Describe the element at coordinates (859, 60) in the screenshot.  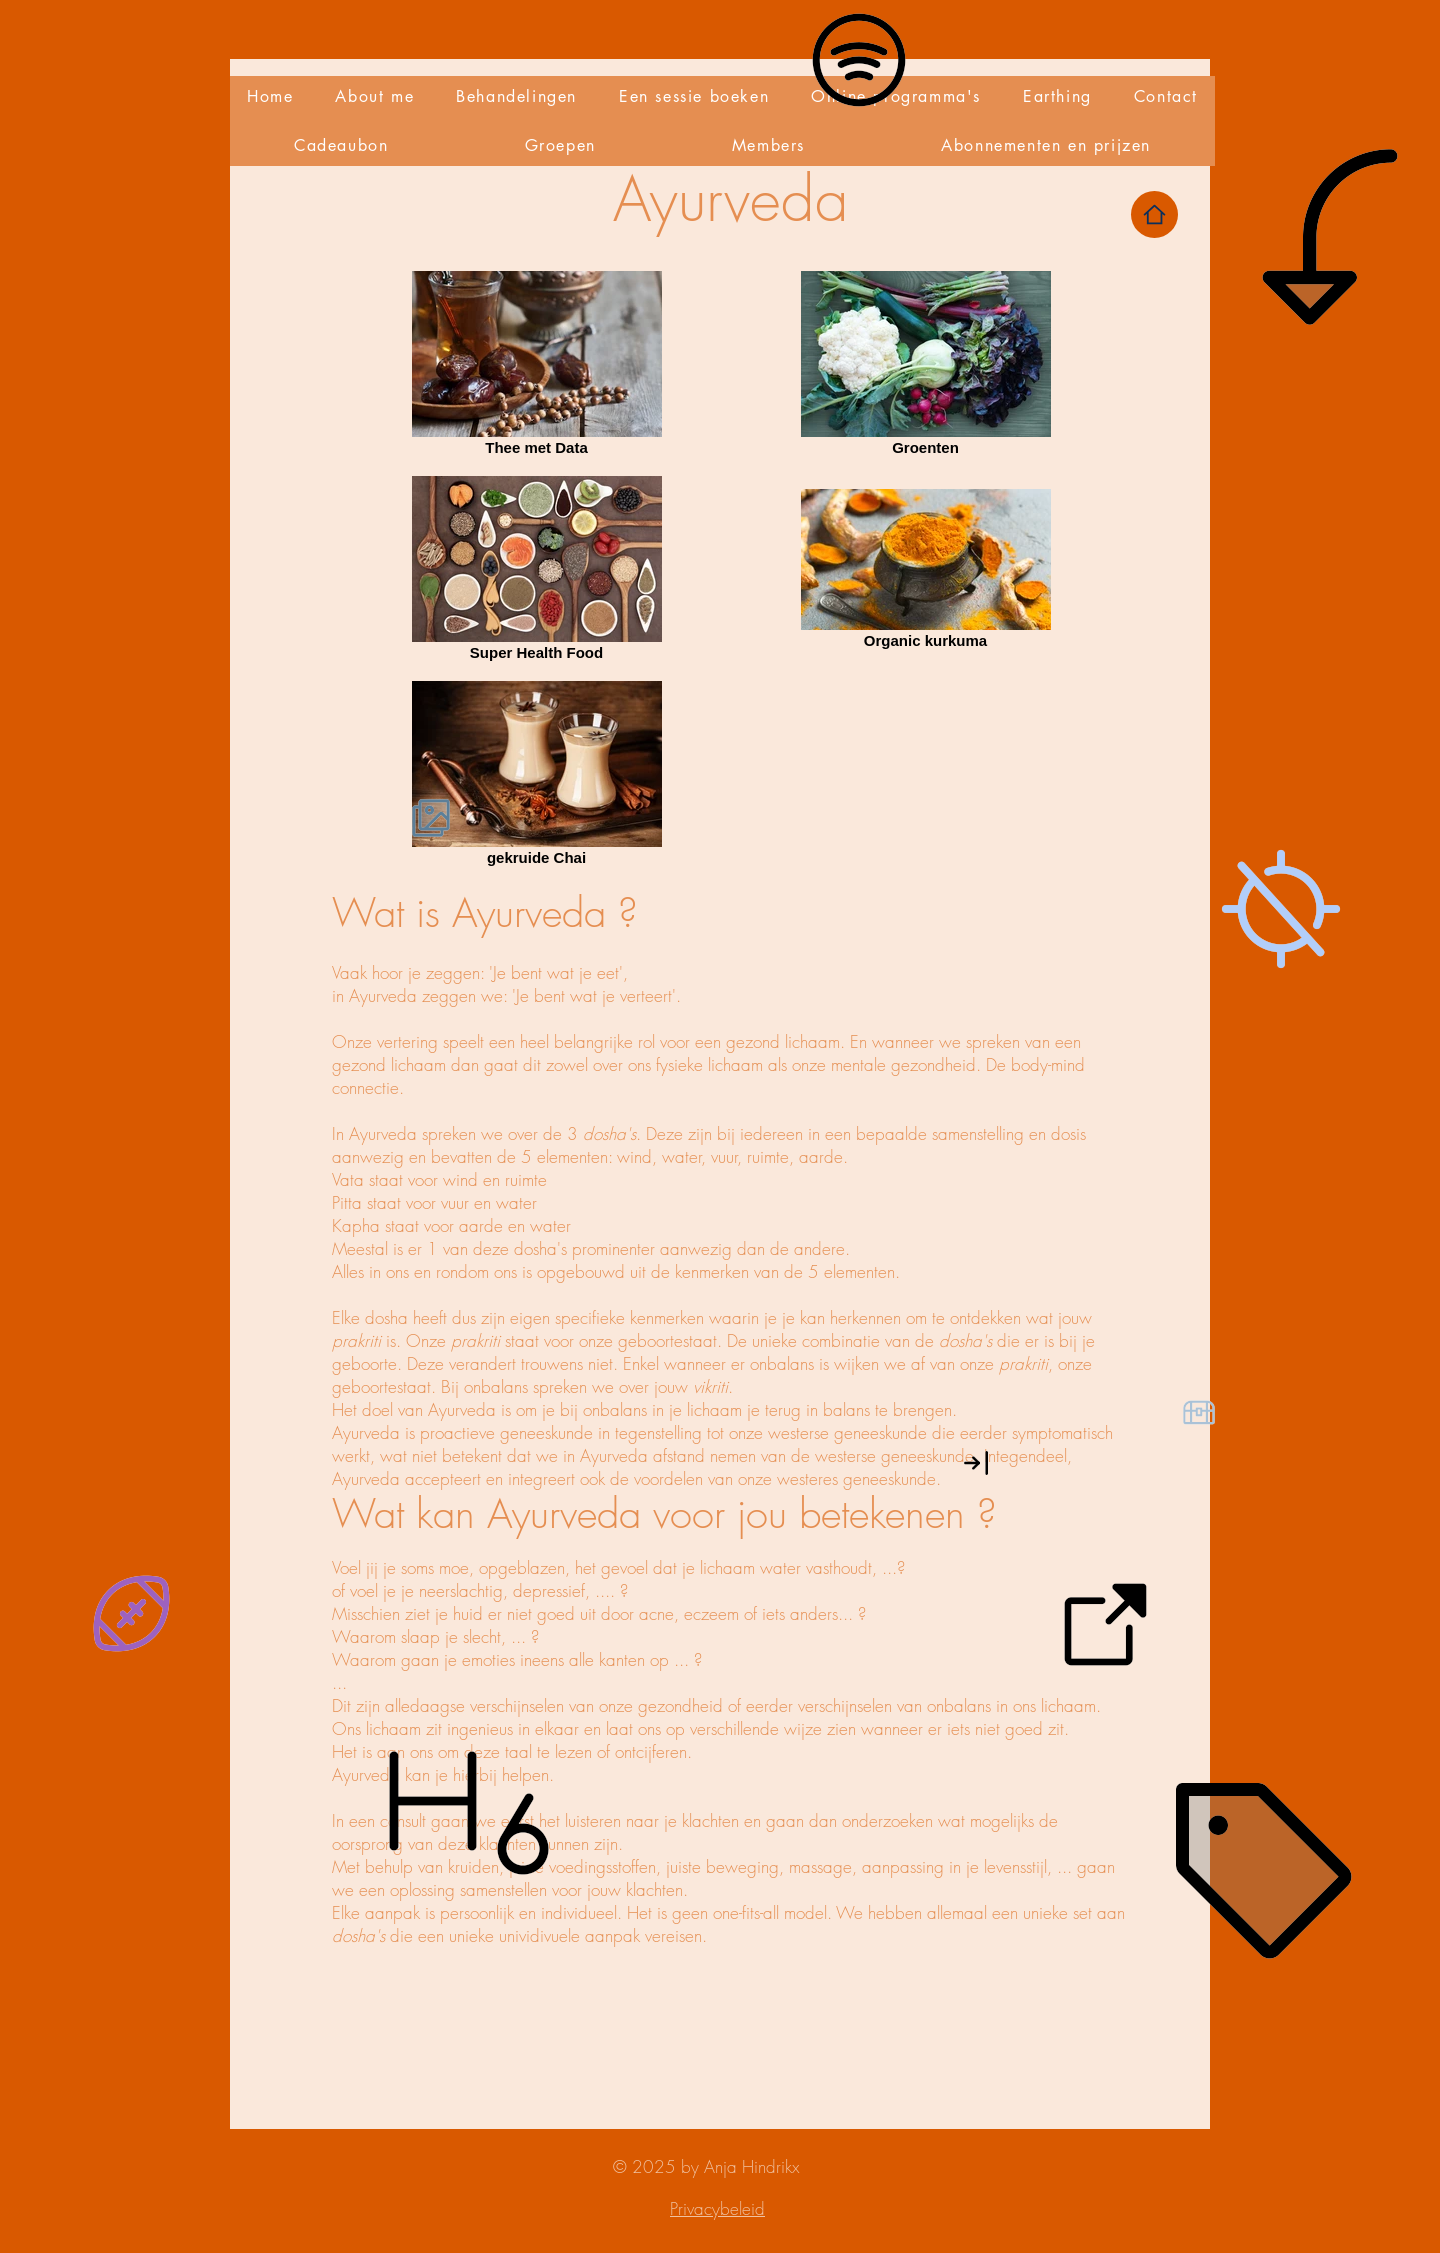
I see `open Spotify` at that location.